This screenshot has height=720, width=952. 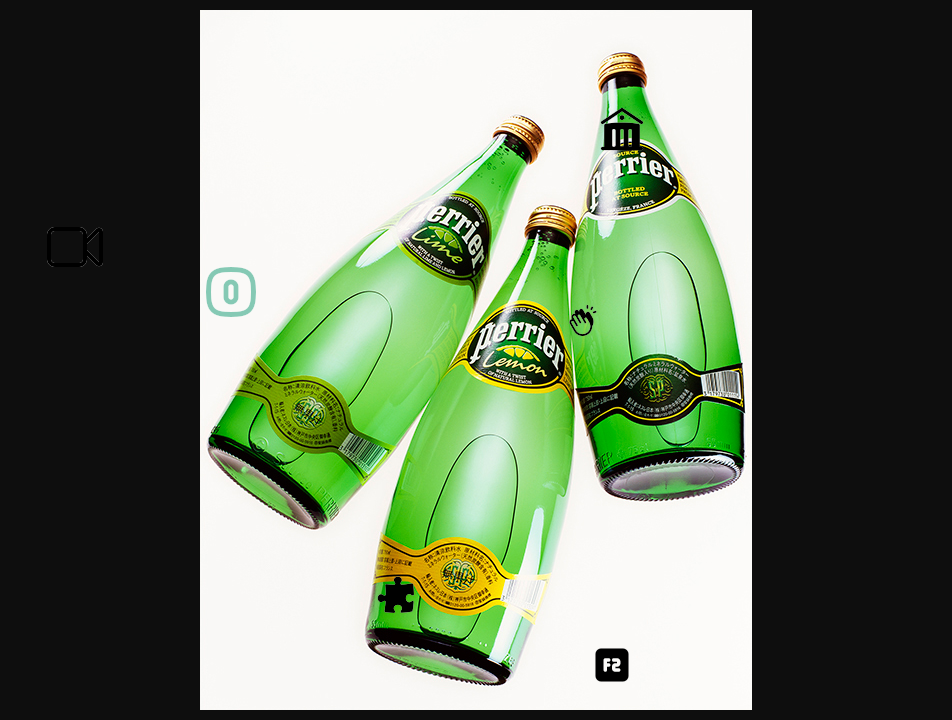 What do you see at coordinates (396, 595) in the screenshot?
I see `access plugins or extensions` at bounding box center [396, 595].